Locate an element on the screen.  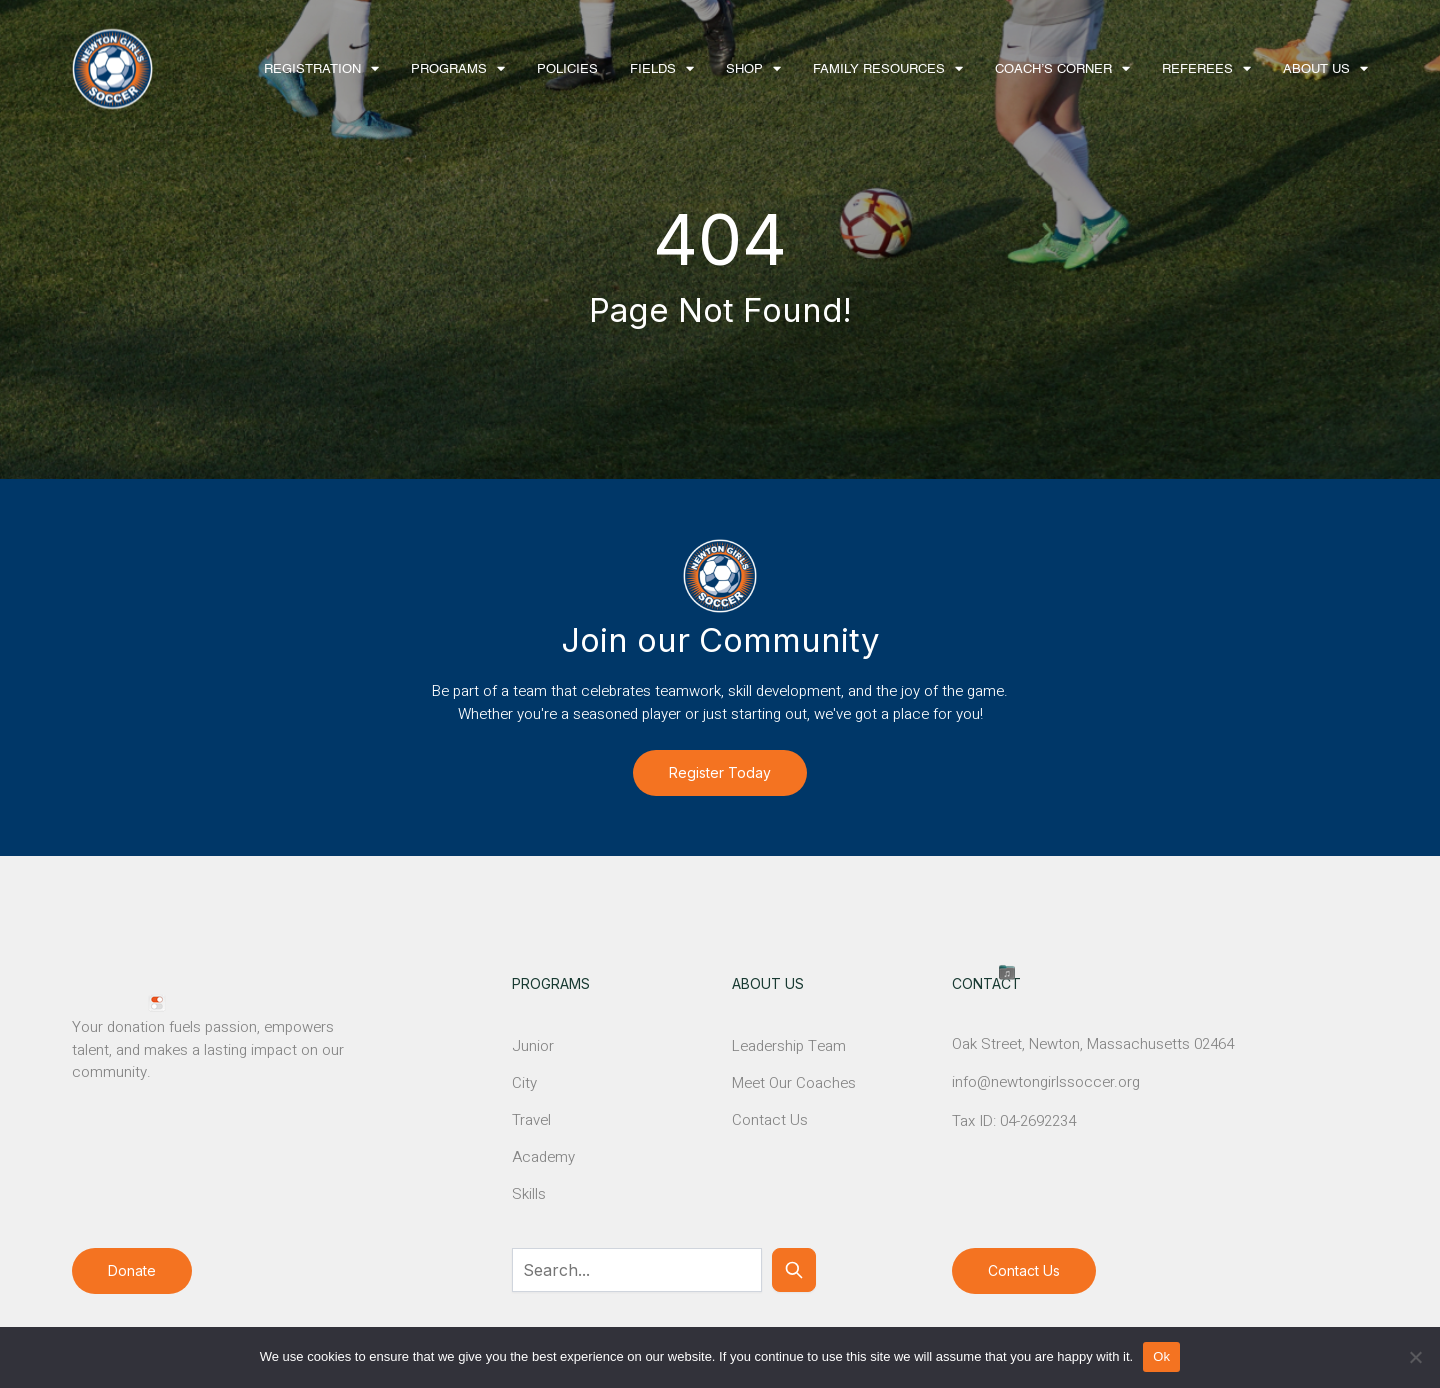
open gnome tweaks settings is located at coordinates (157, 1003).